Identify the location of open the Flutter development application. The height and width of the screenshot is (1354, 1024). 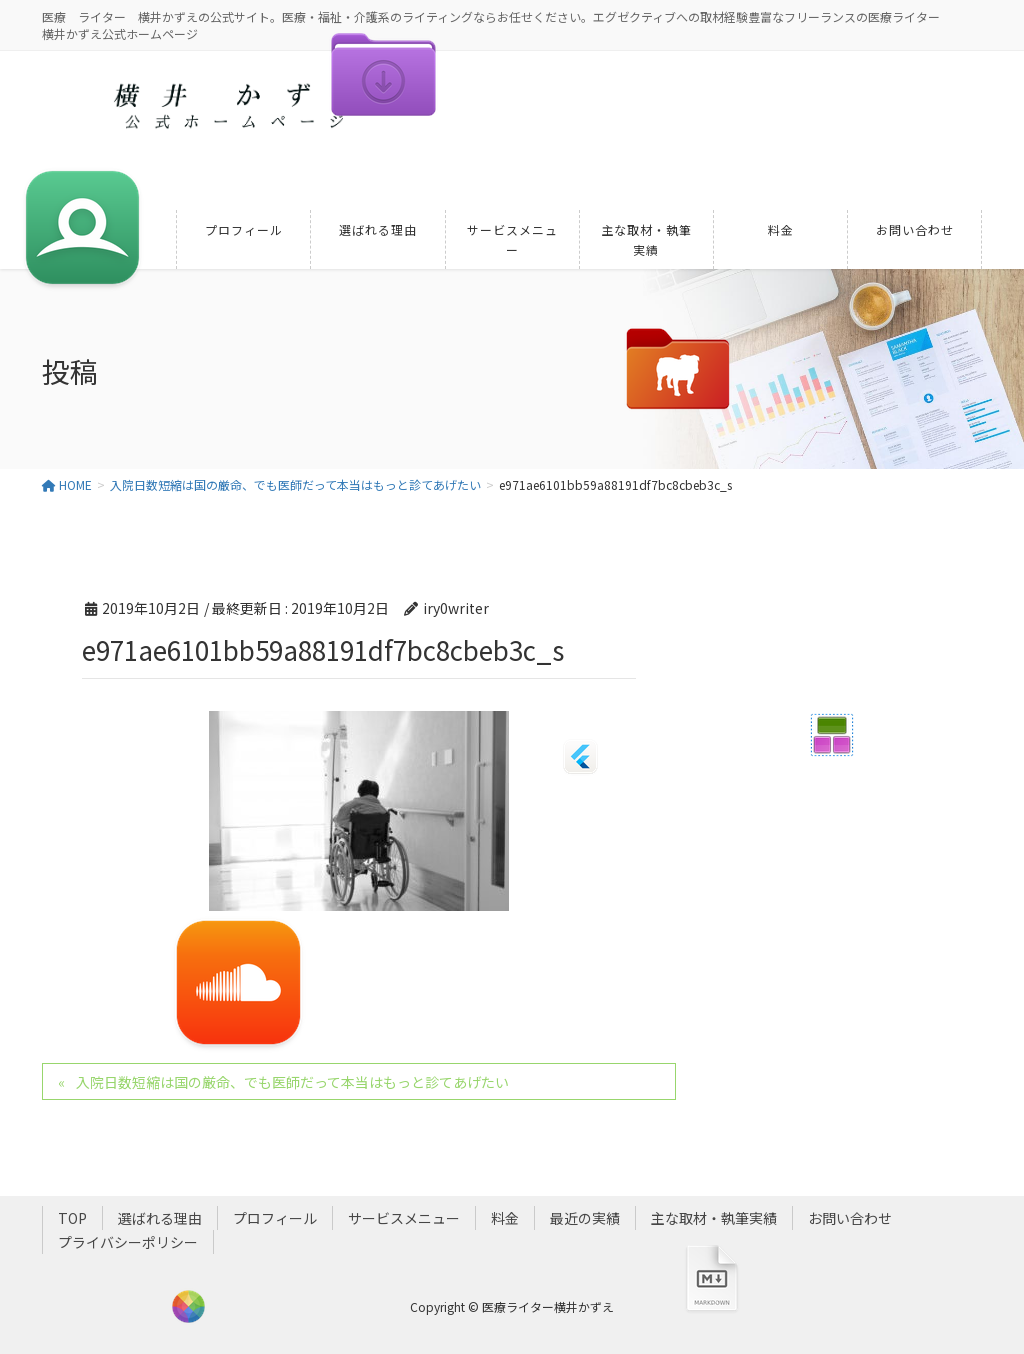
(580, 756).